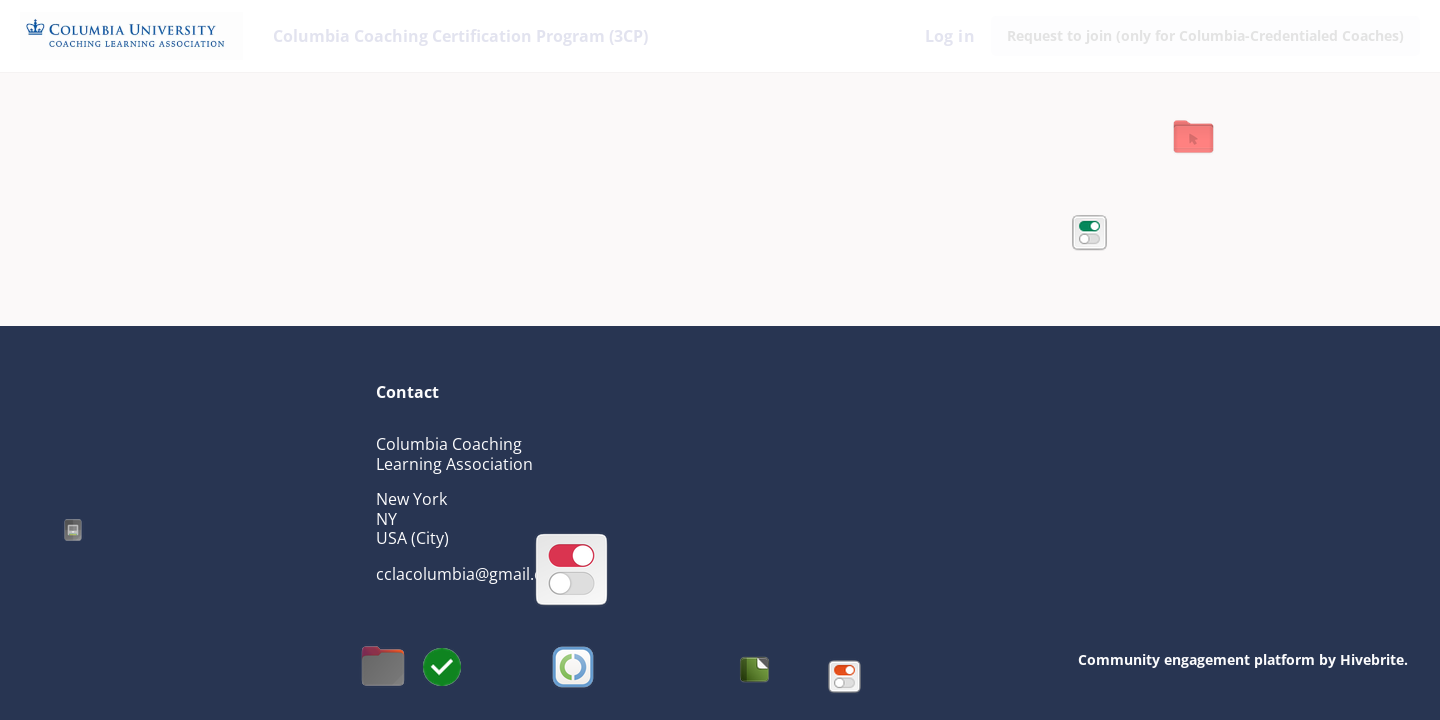 Image resolution: width=1440 pixels, height=720 pixels. Describe the element at coordinates (73, 530) in the screenshot. I see `NES game ROM file` at that location.